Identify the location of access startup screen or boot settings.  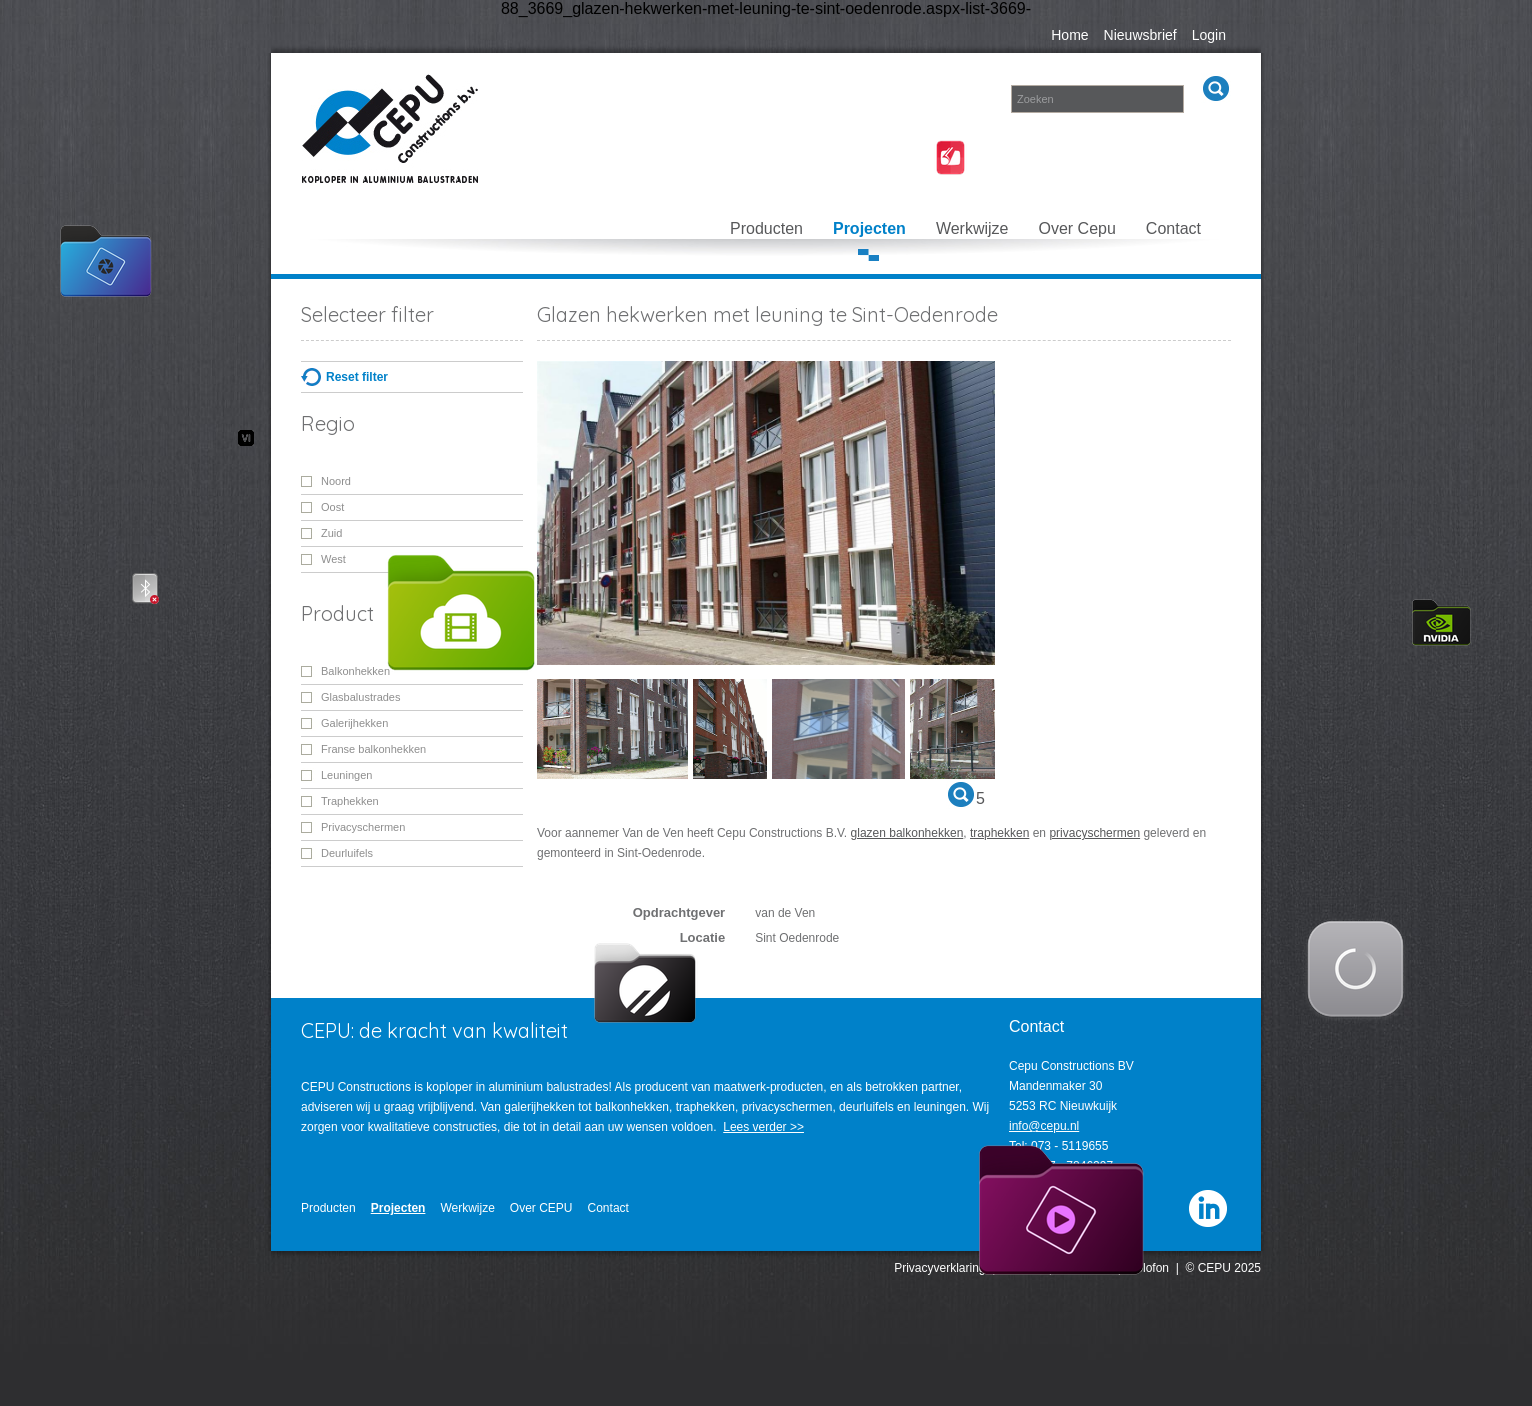
(1355, 970).